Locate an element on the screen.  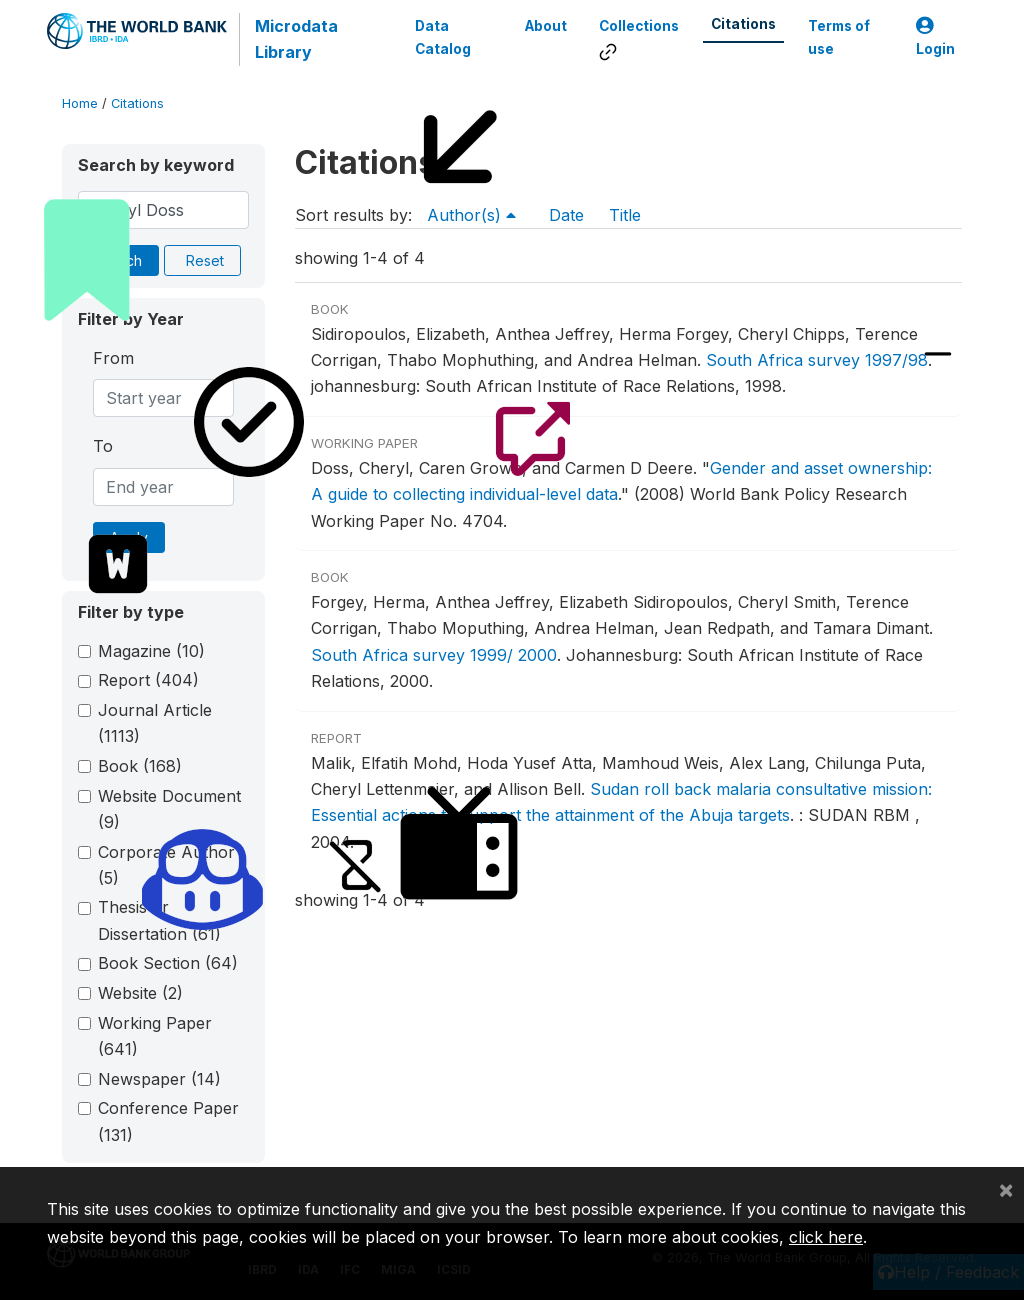
collapse or minimize a section is located at coordinates (938, 354).